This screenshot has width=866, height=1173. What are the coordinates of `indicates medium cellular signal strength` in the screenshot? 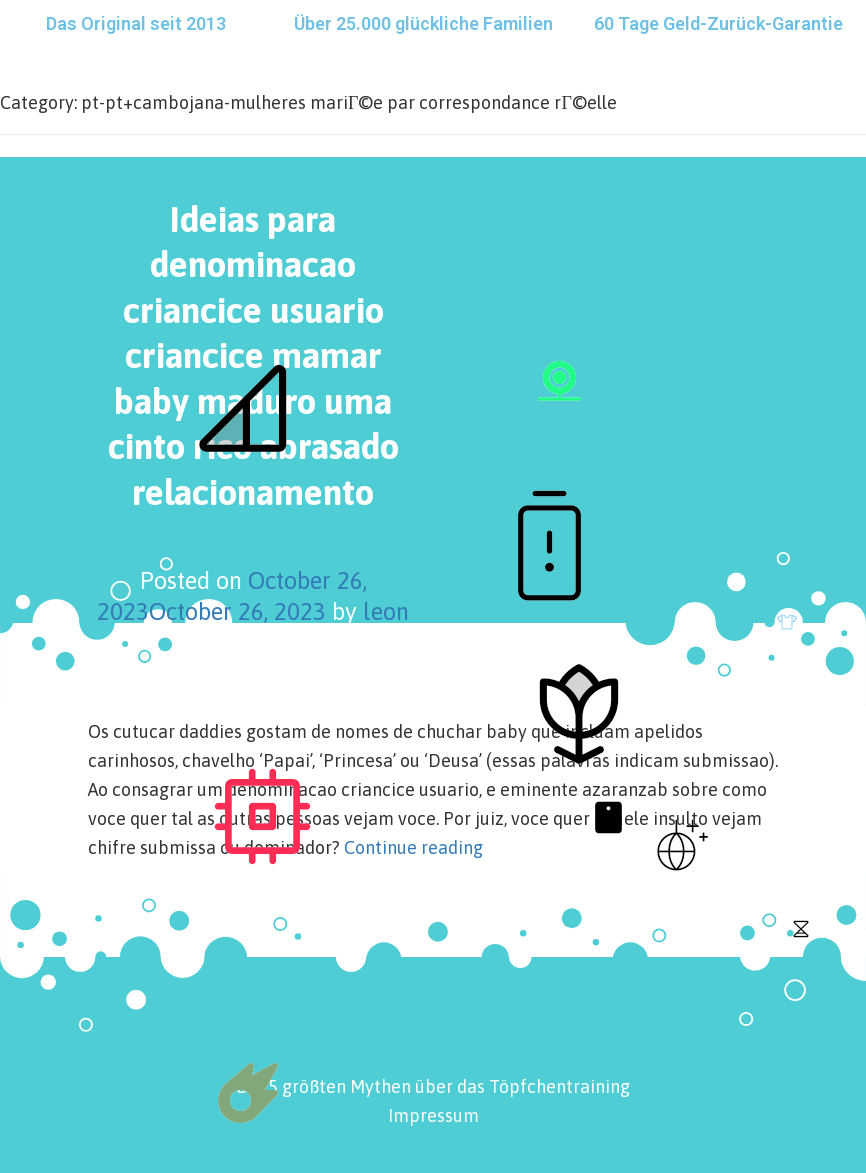 It's located at (250, 412).